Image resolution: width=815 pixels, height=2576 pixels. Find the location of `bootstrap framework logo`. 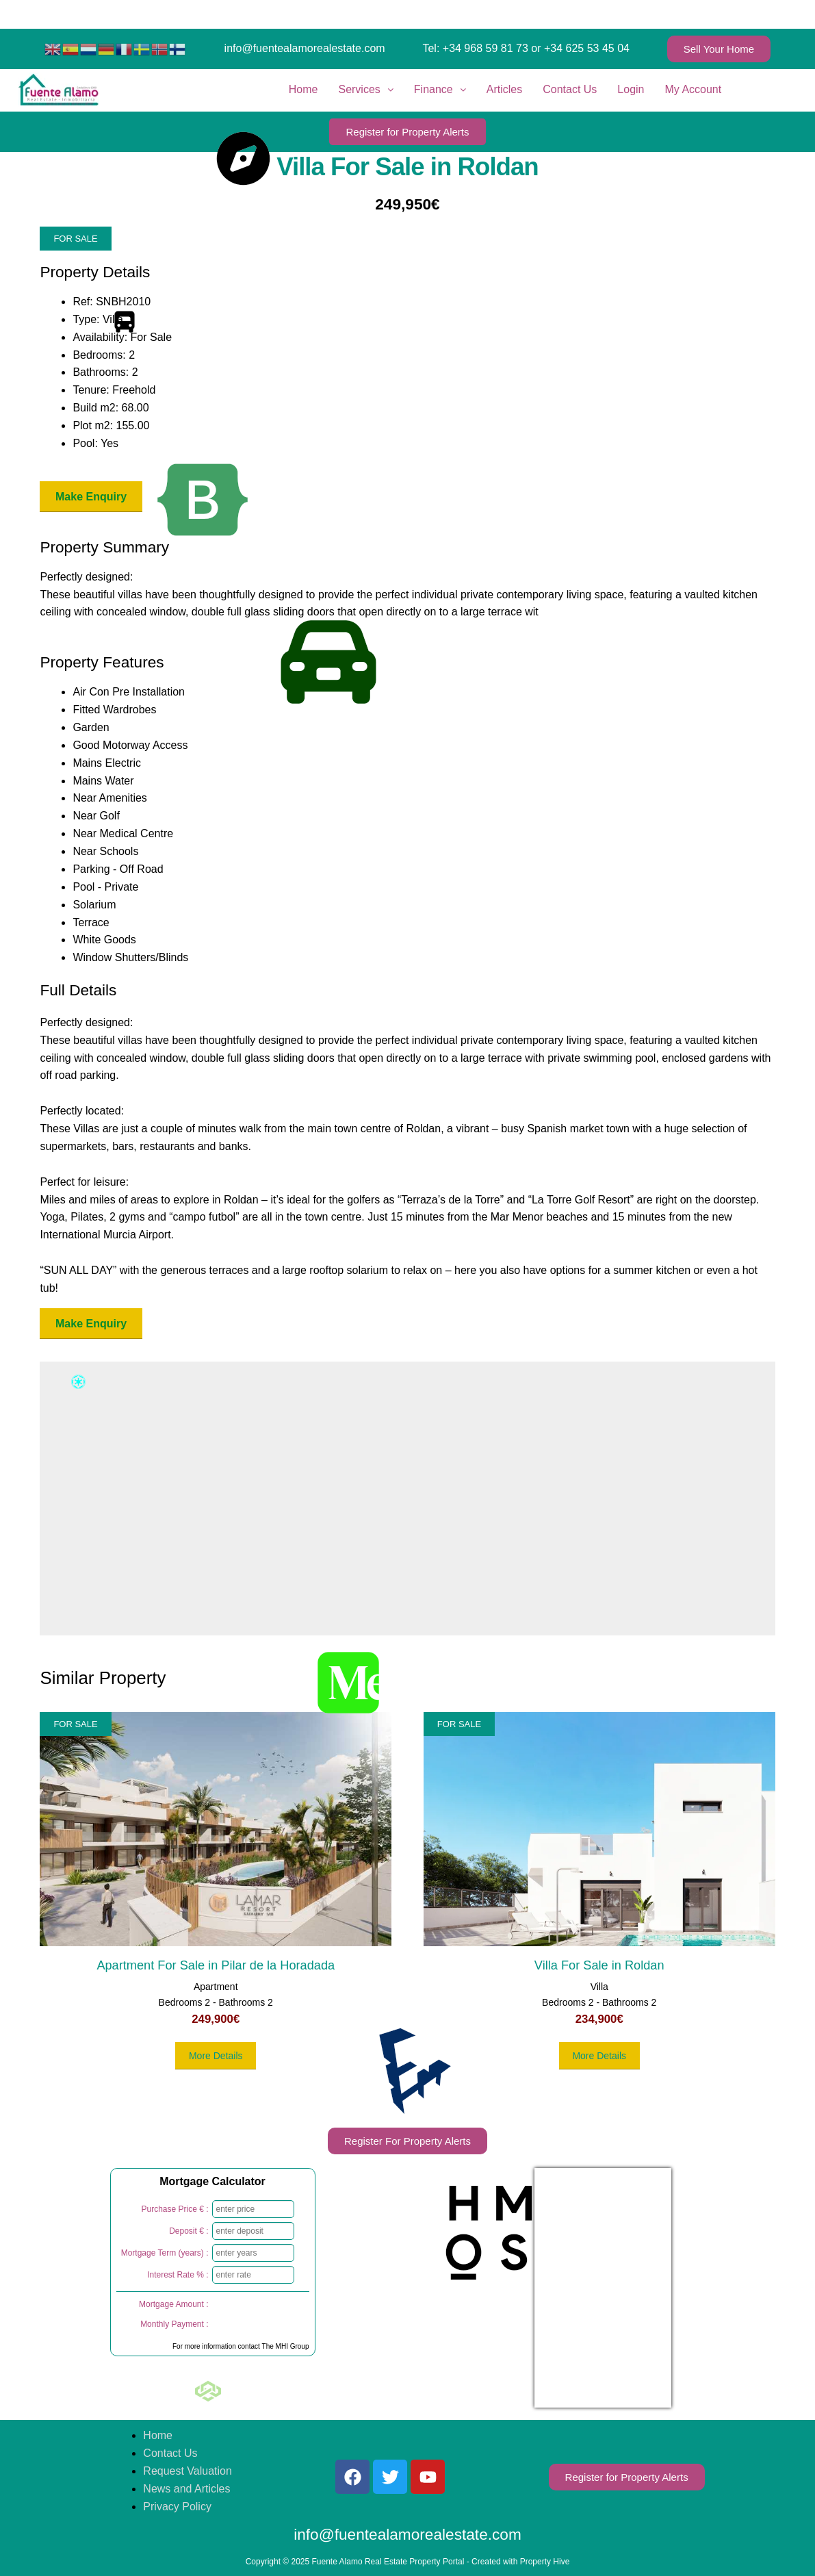

bootstrap framework logo is located at coordinates (203, 500).